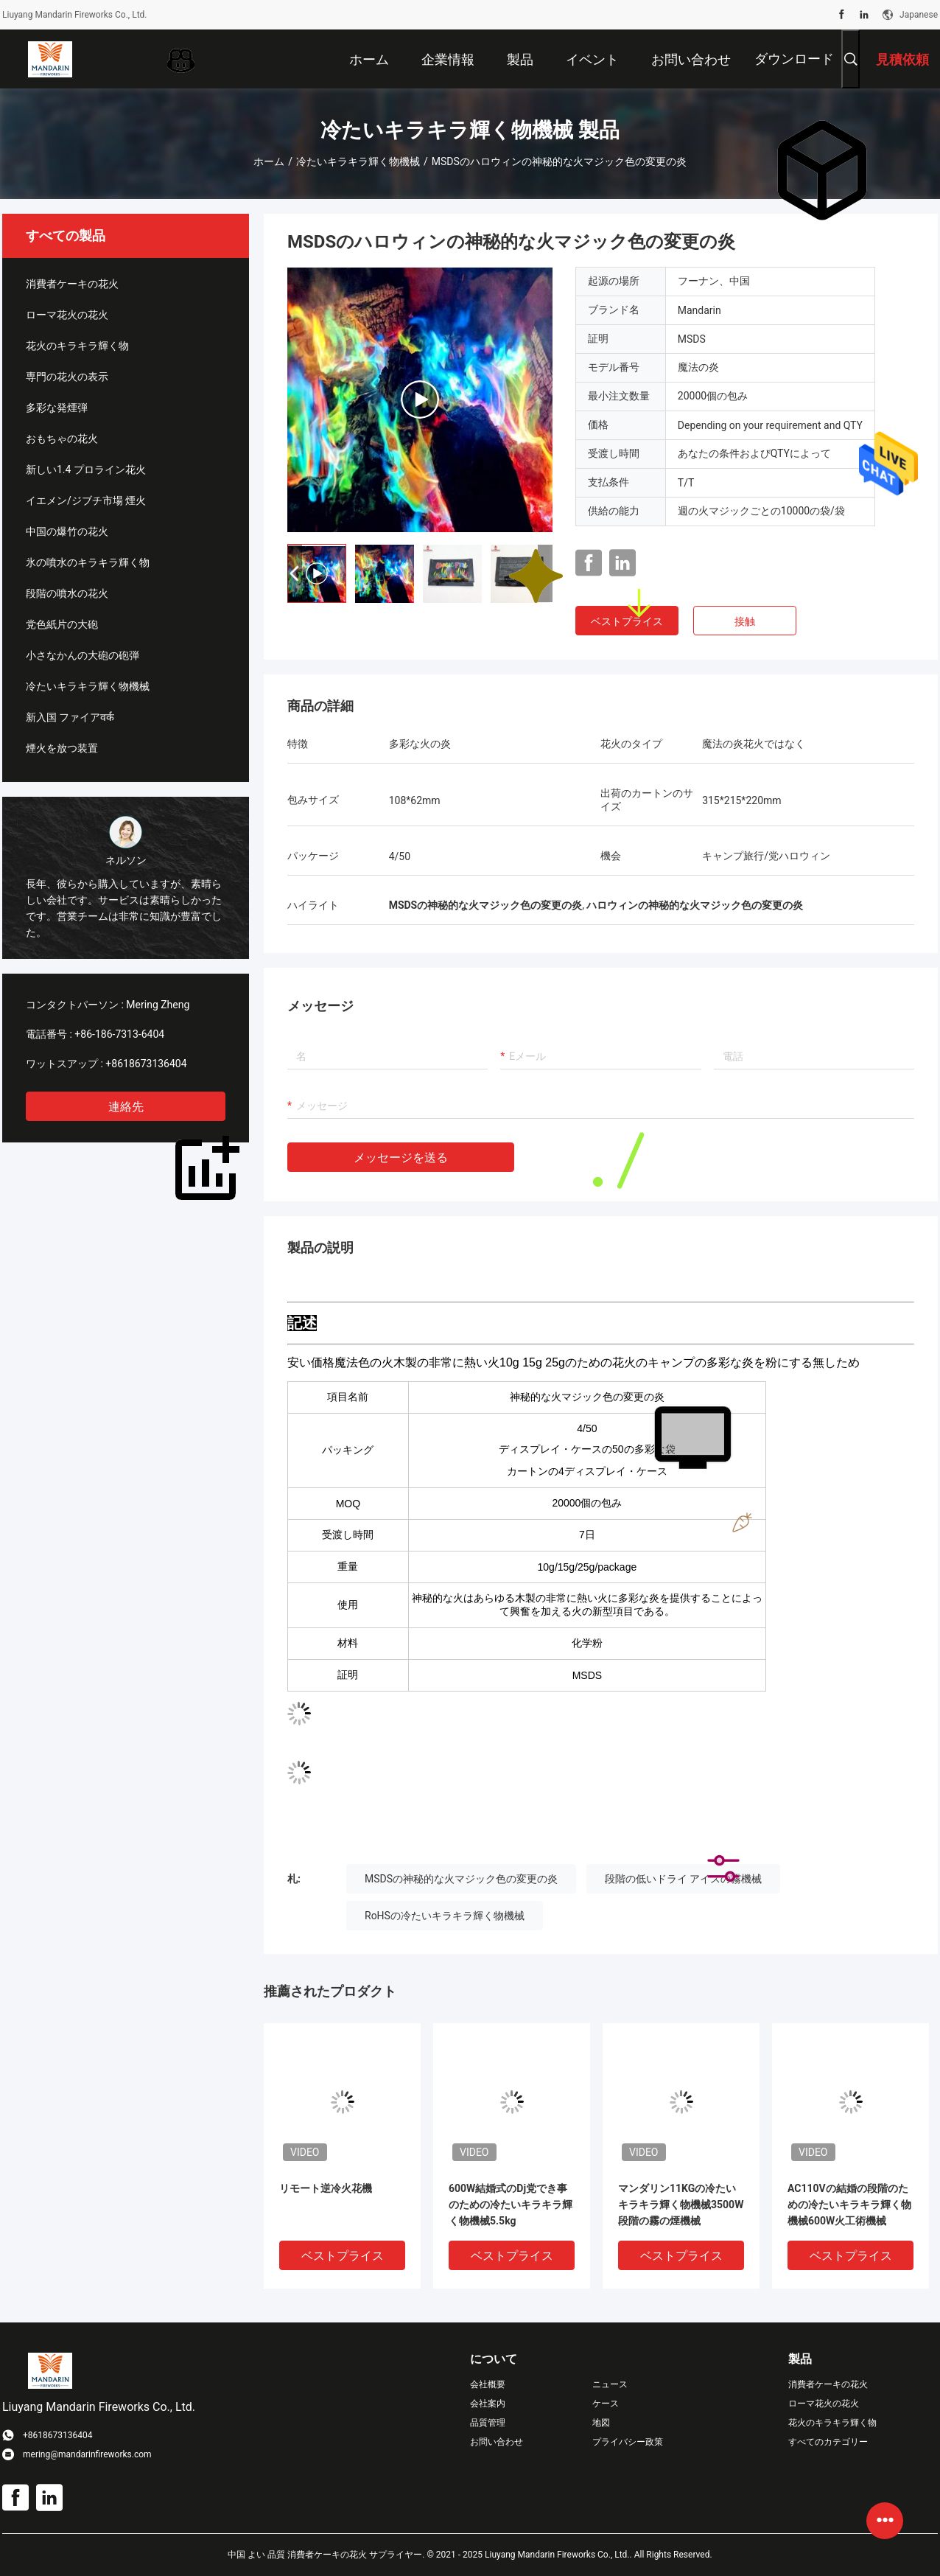 The width and height of the screenshot is (940, 2576). I want to click on browse vegetable or produce category, so click(742, 1523).